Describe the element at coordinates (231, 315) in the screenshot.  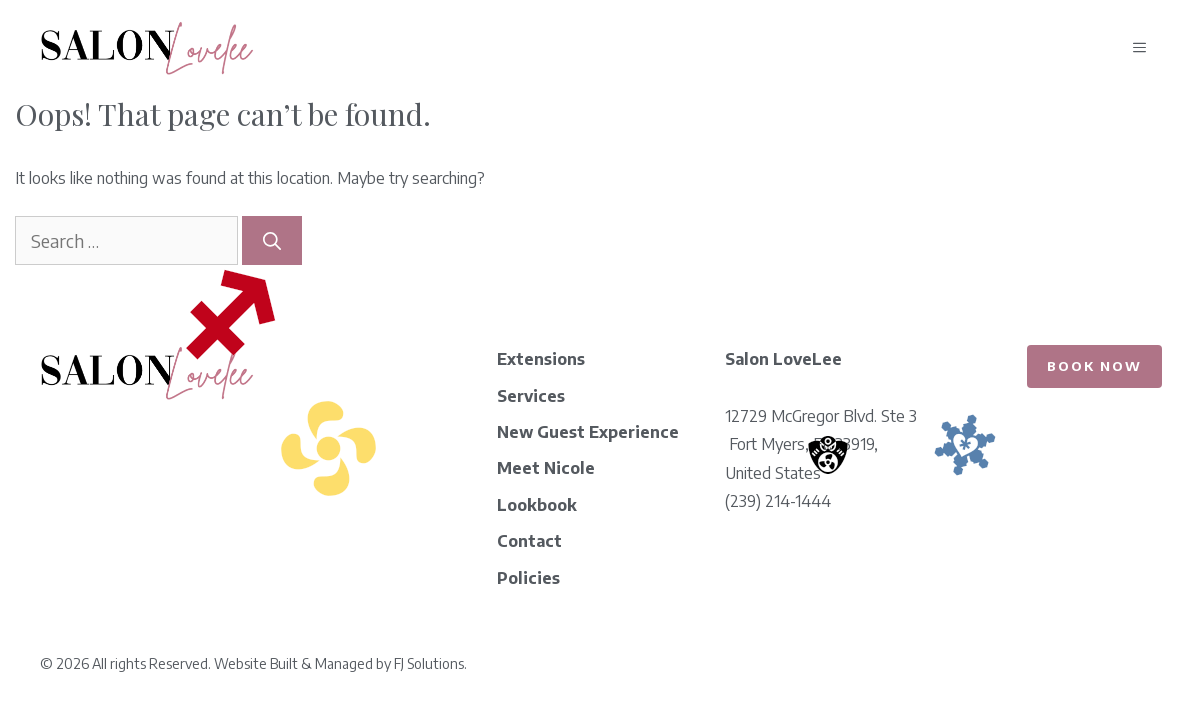
I see `view sagittarius zodiac sign` at that location.